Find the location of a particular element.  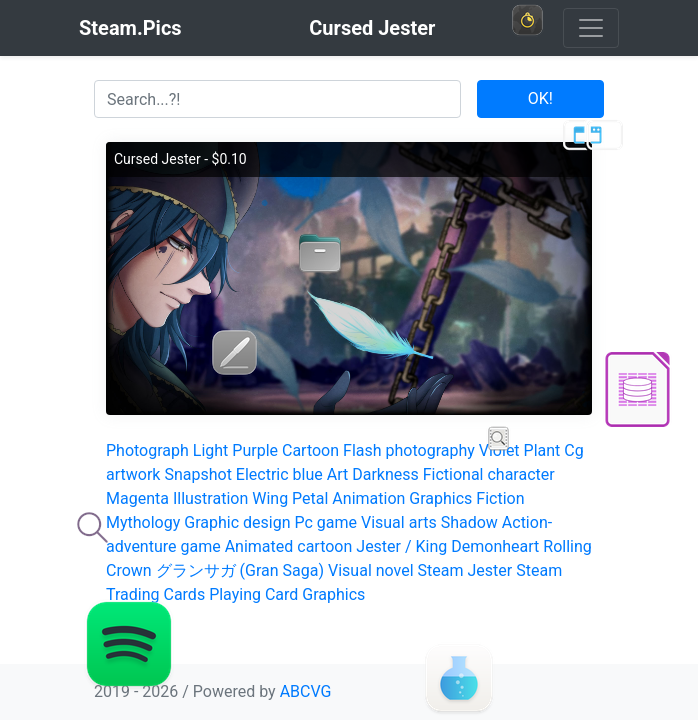

manage cookie preferences in your browser is located at coordinates (527, 20).